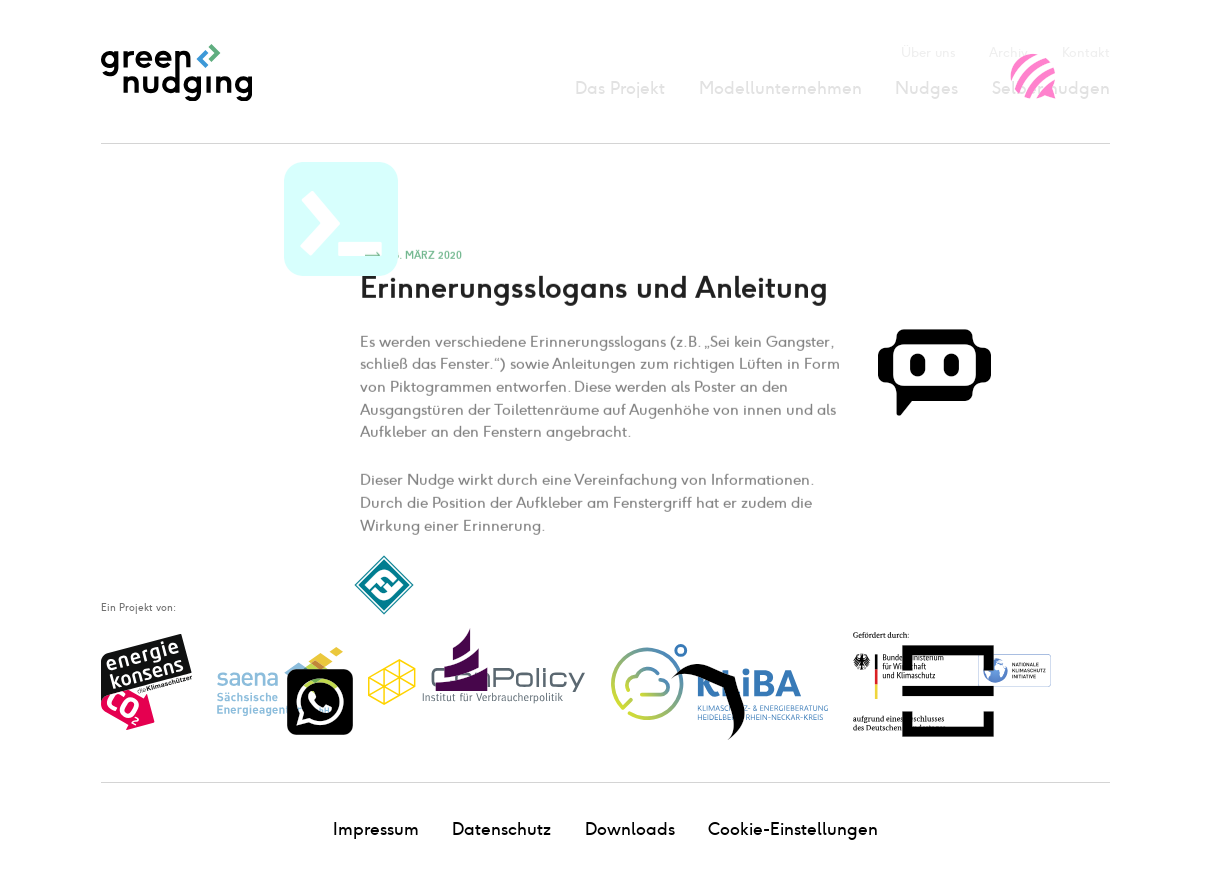 The image size is (1211, 874). I want to click on open WhatsApp messaging app, so click(320, 702).